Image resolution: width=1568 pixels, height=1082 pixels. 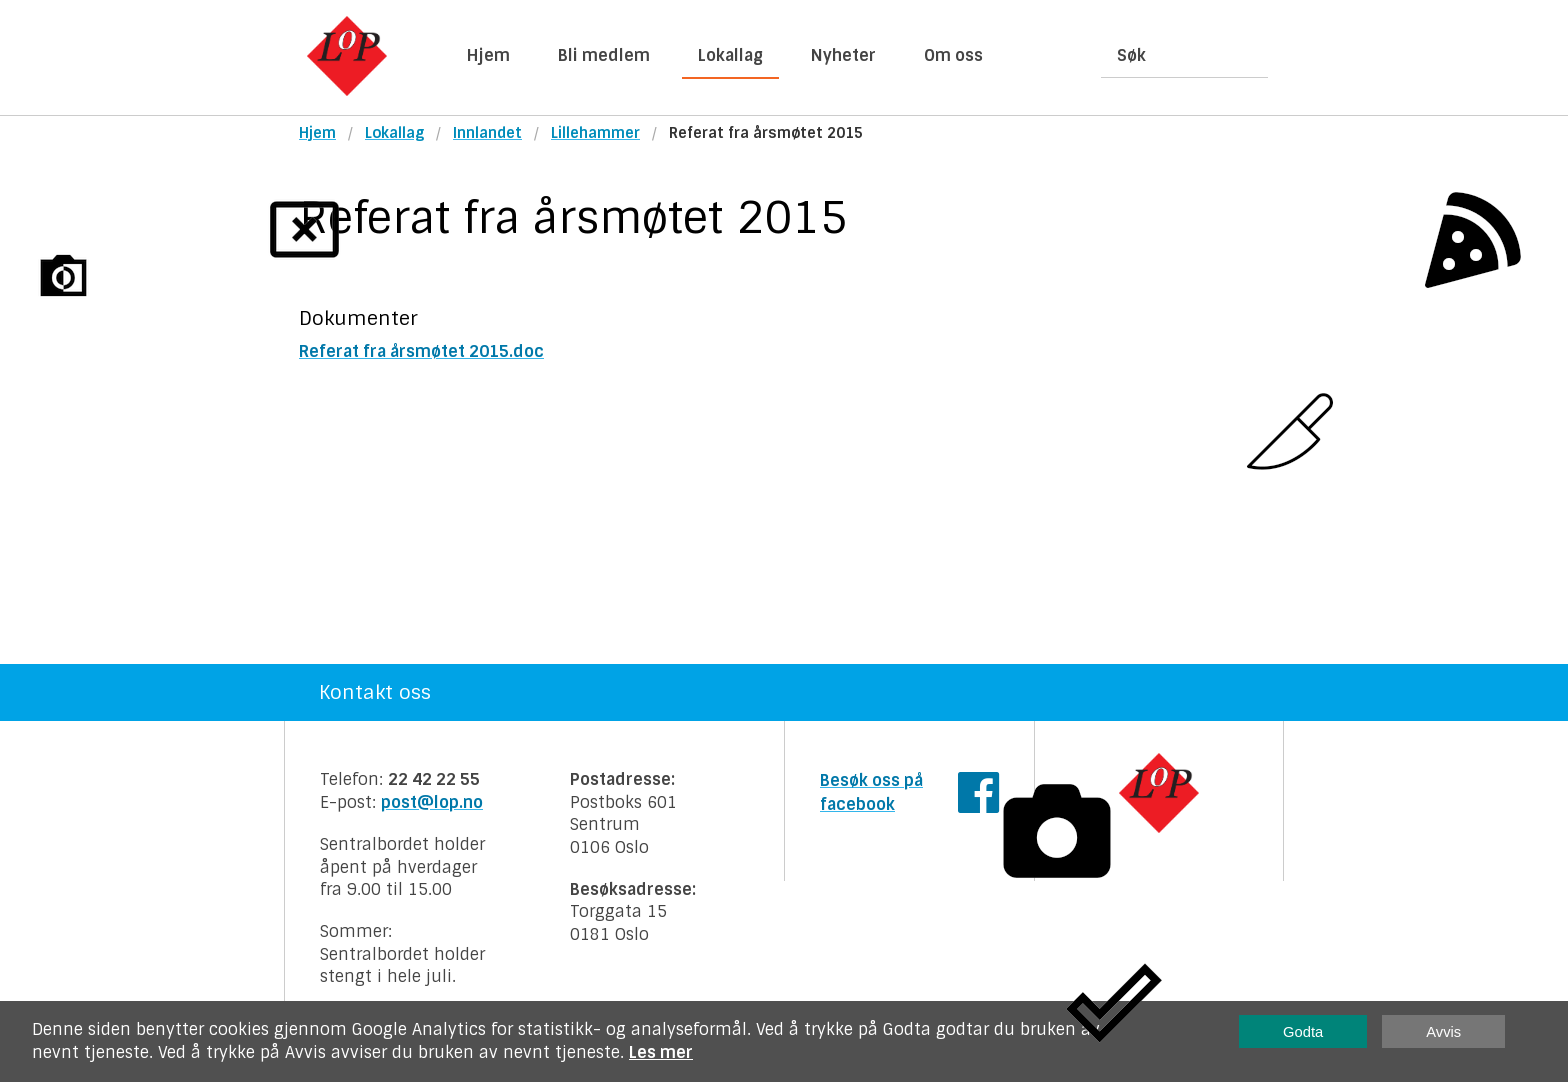 I want to click on access kitchen or cooking tools, so click(x=1290, y=433).